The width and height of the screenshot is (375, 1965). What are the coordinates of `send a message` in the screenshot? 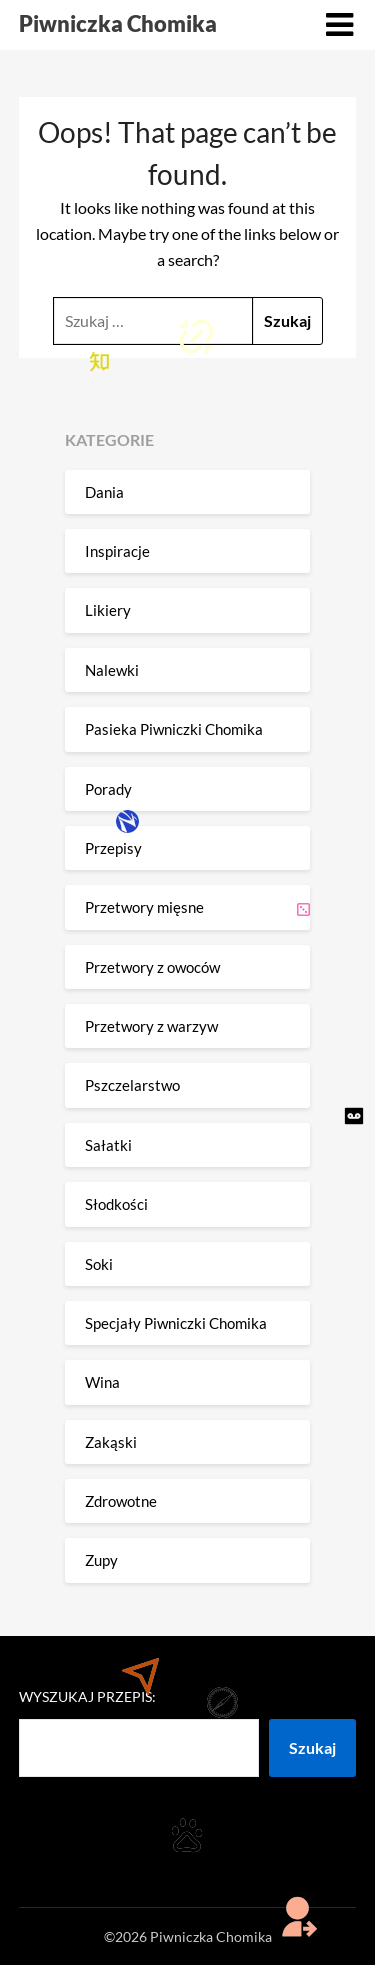 It's located at (141, 1676).